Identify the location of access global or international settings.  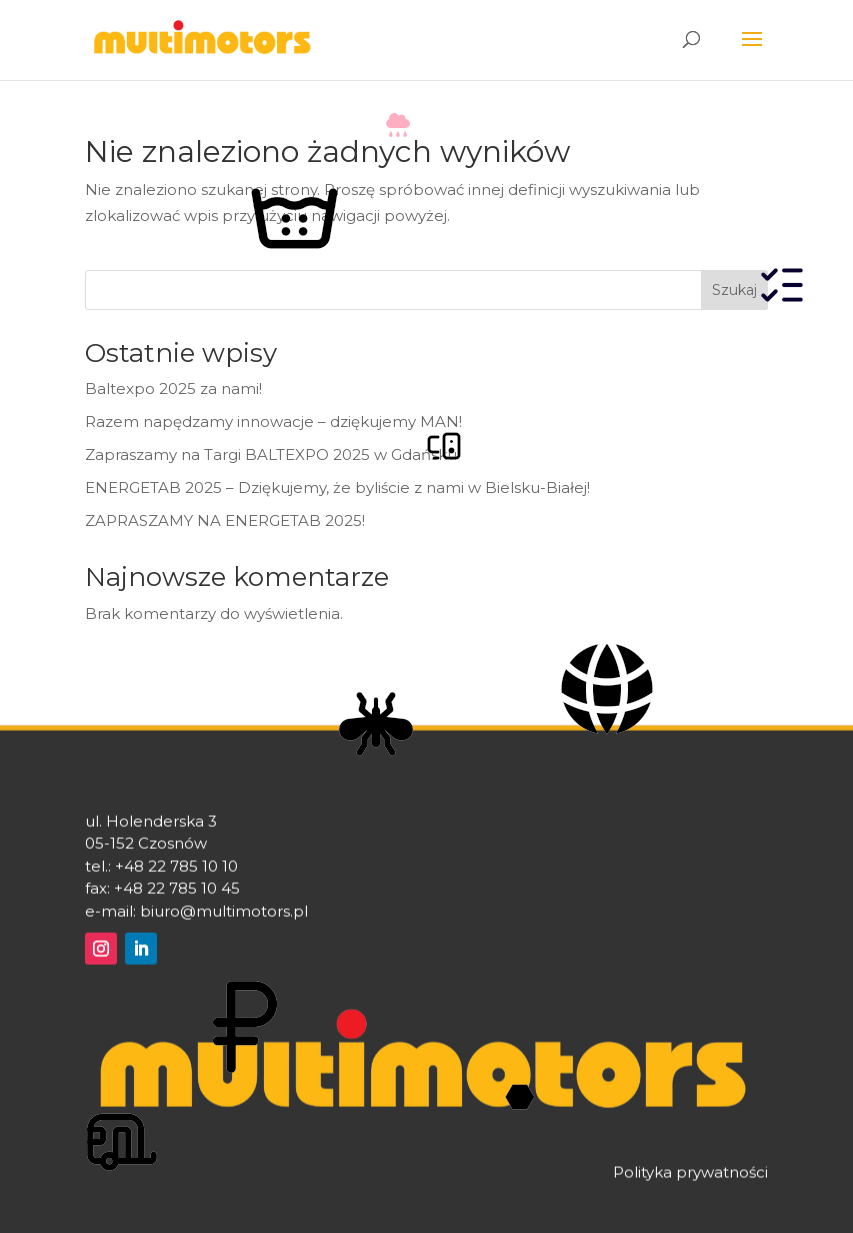
(607, 689).